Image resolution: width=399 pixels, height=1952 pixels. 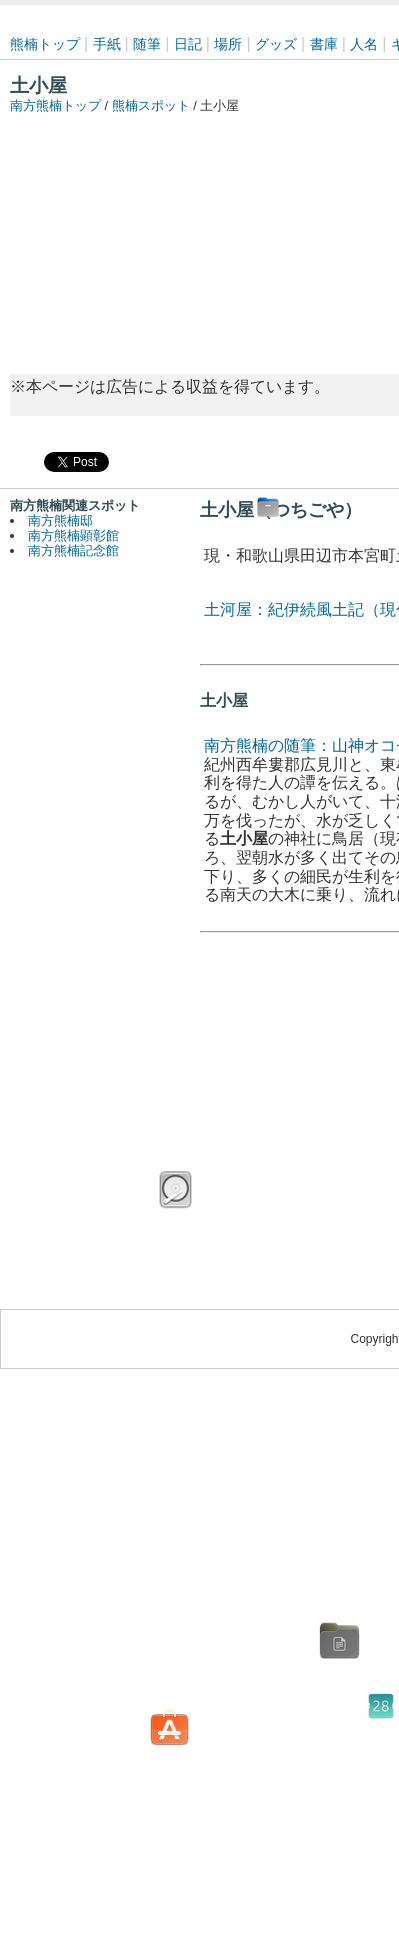 What do you see at coordinates (339, 1640) in the screenshot?
I see `open your documents folder` at bounding box center [339, 1640].